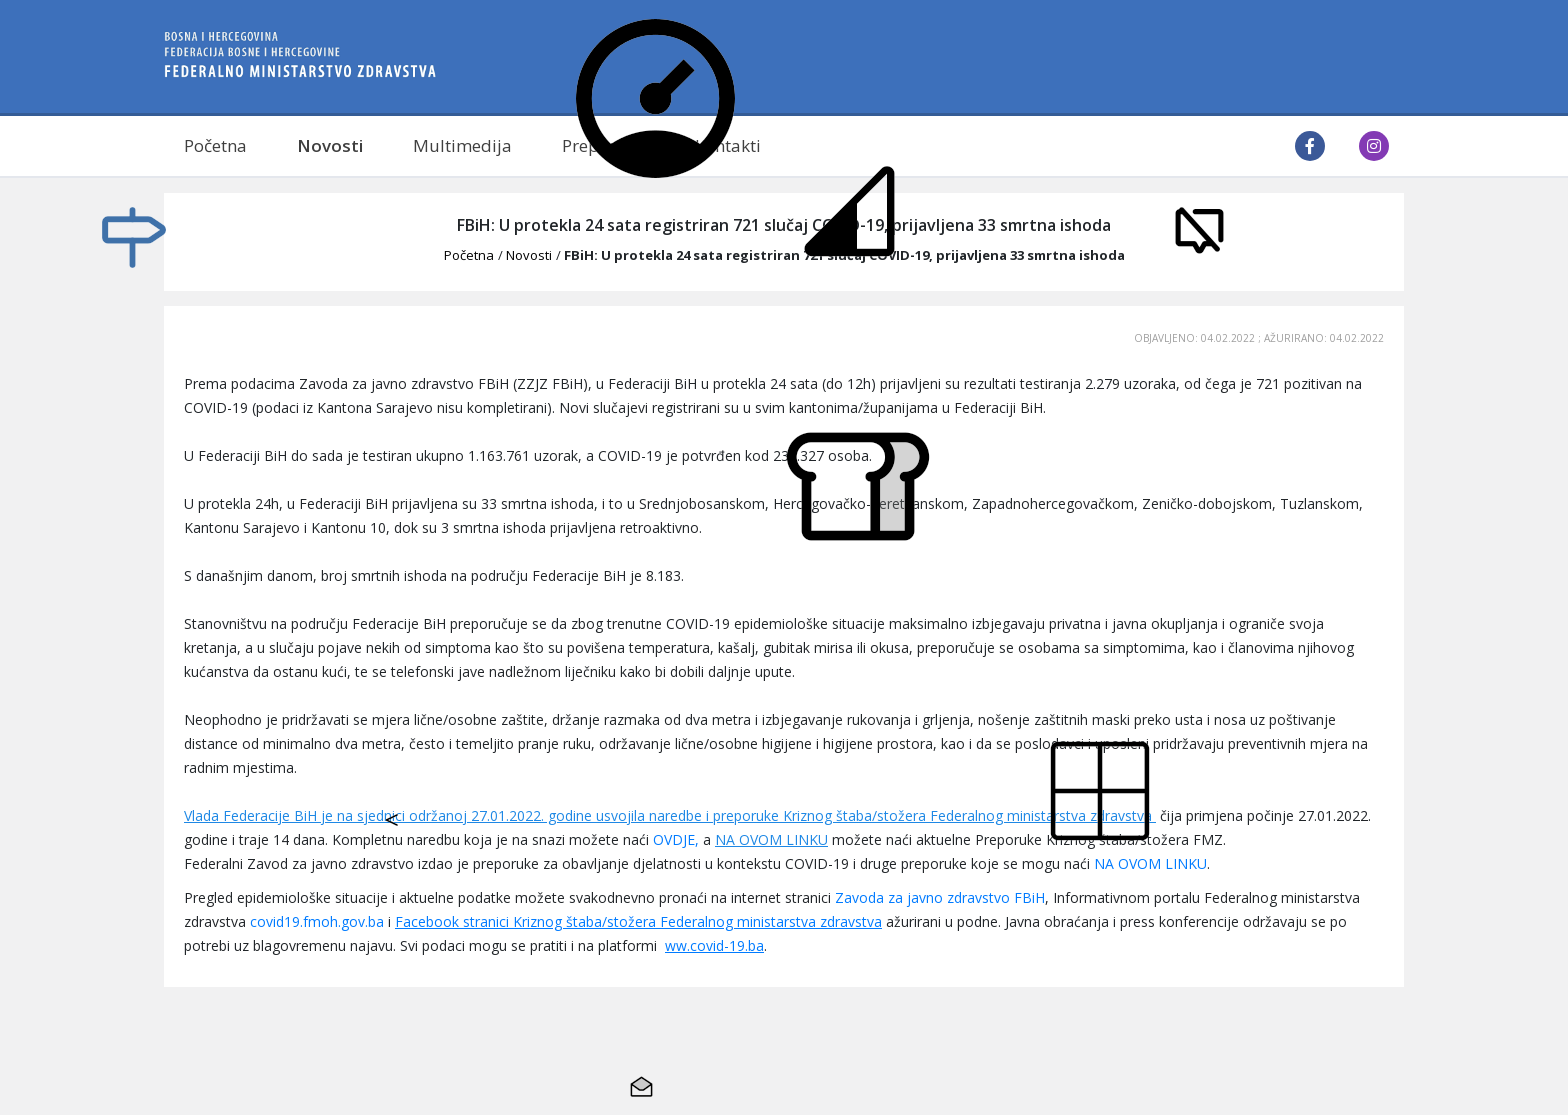 This screenshot has width=1568, height=1115. Describe the element at coordinates (132, 237) in the screenshot. I see `navigate to project milestones` at that location.